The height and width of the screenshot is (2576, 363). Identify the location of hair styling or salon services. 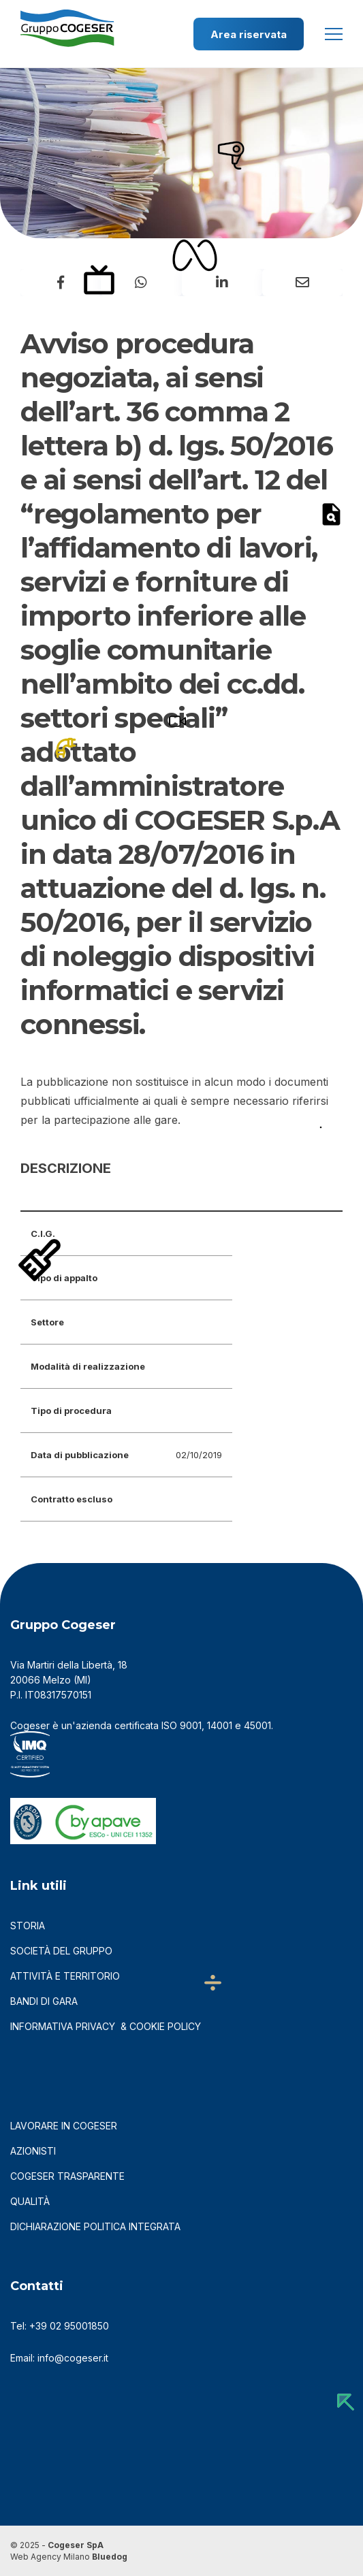
(232, 154).